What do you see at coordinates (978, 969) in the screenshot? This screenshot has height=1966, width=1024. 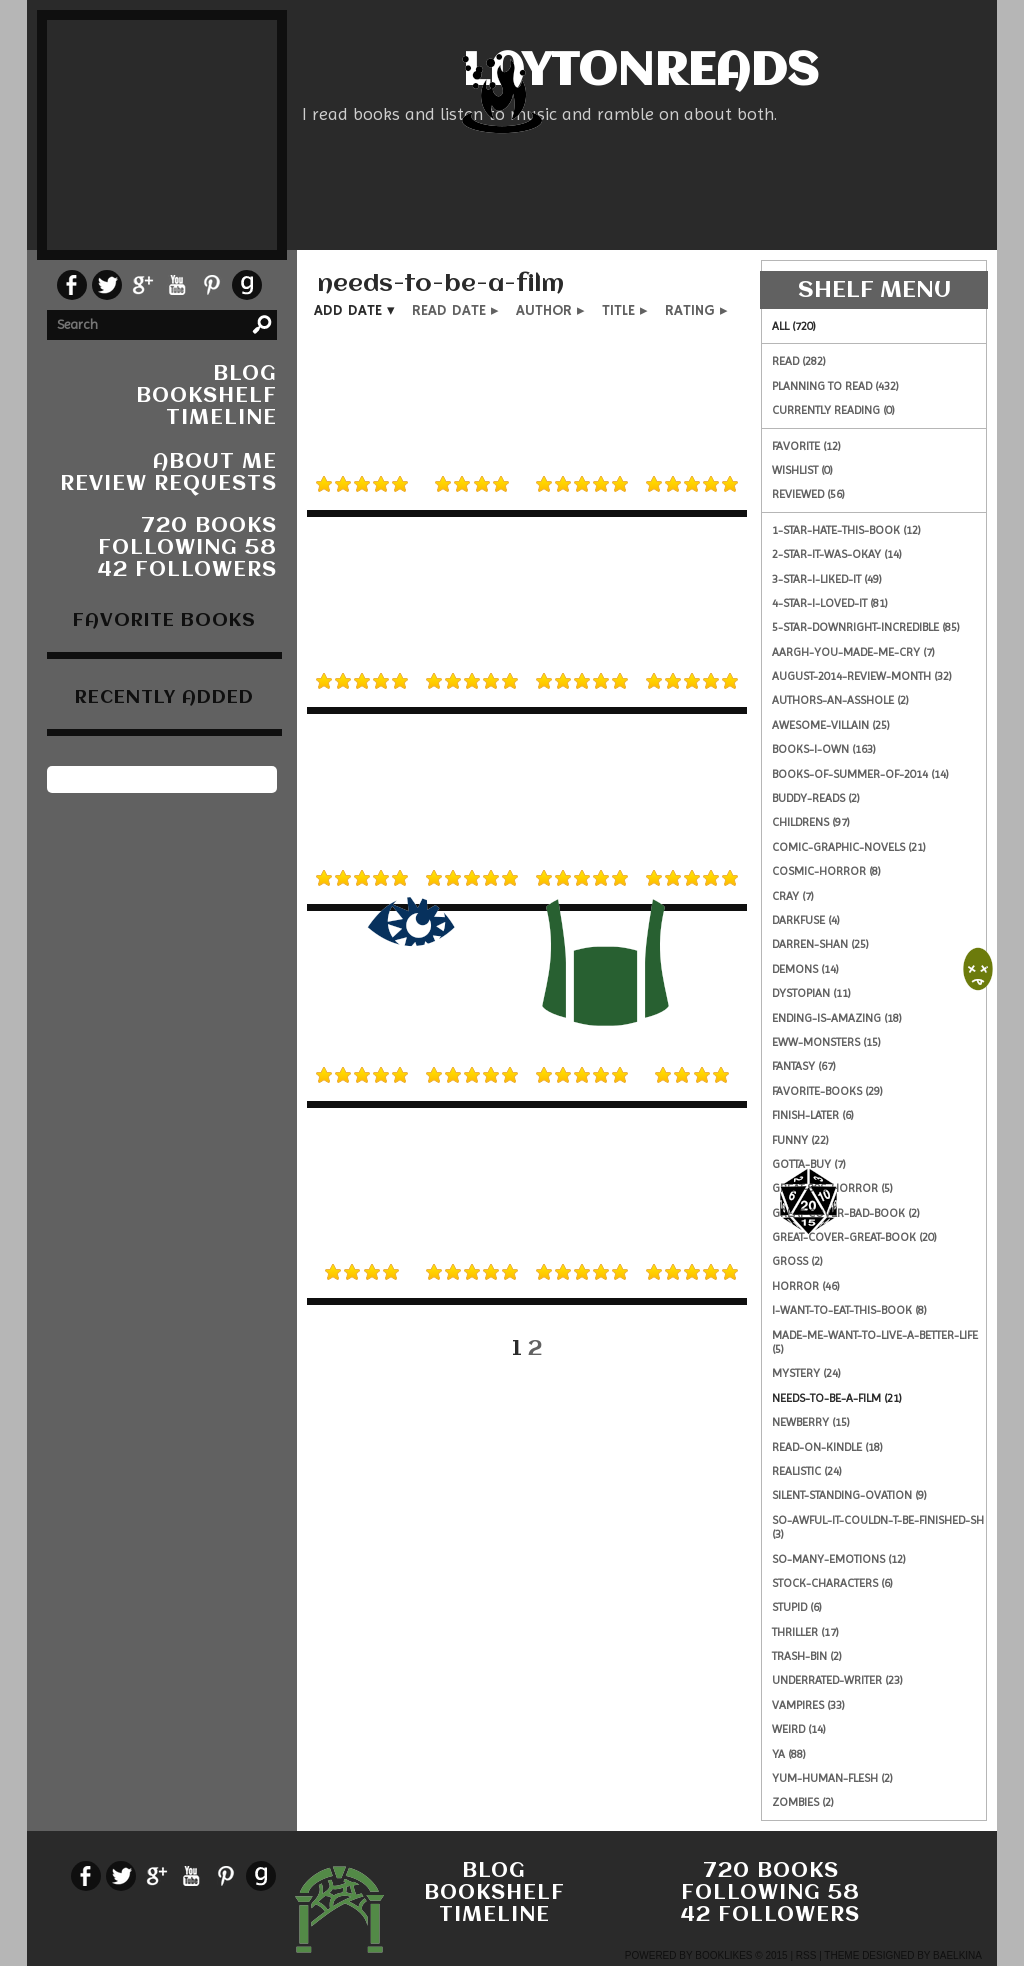 I see `indicates game over or player death` at bounding box center [978, 969].